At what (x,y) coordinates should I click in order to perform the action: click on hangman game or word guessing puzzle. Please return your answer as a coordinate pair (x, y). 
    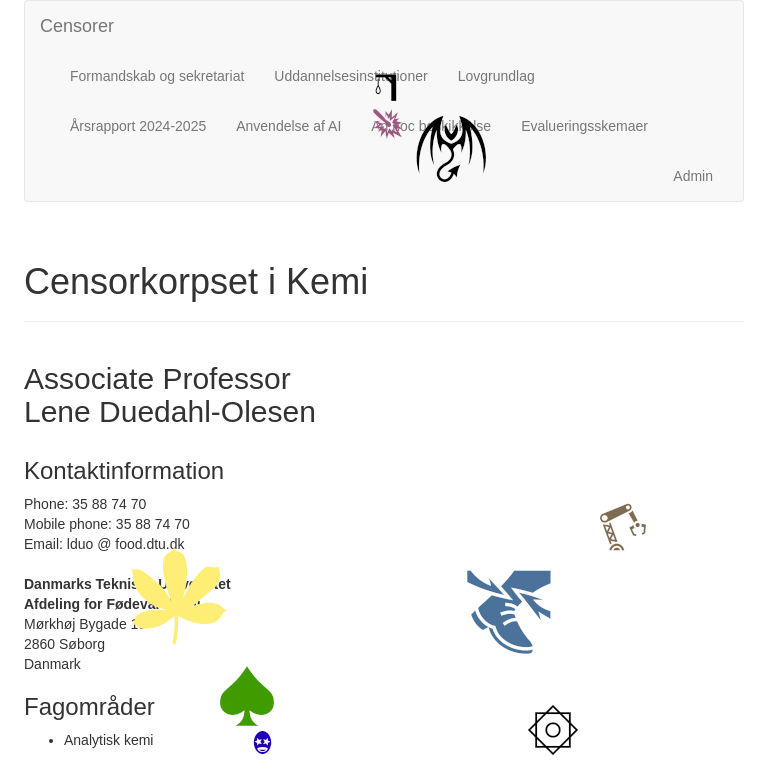
    Looking at the image, I should click on (385, 87).